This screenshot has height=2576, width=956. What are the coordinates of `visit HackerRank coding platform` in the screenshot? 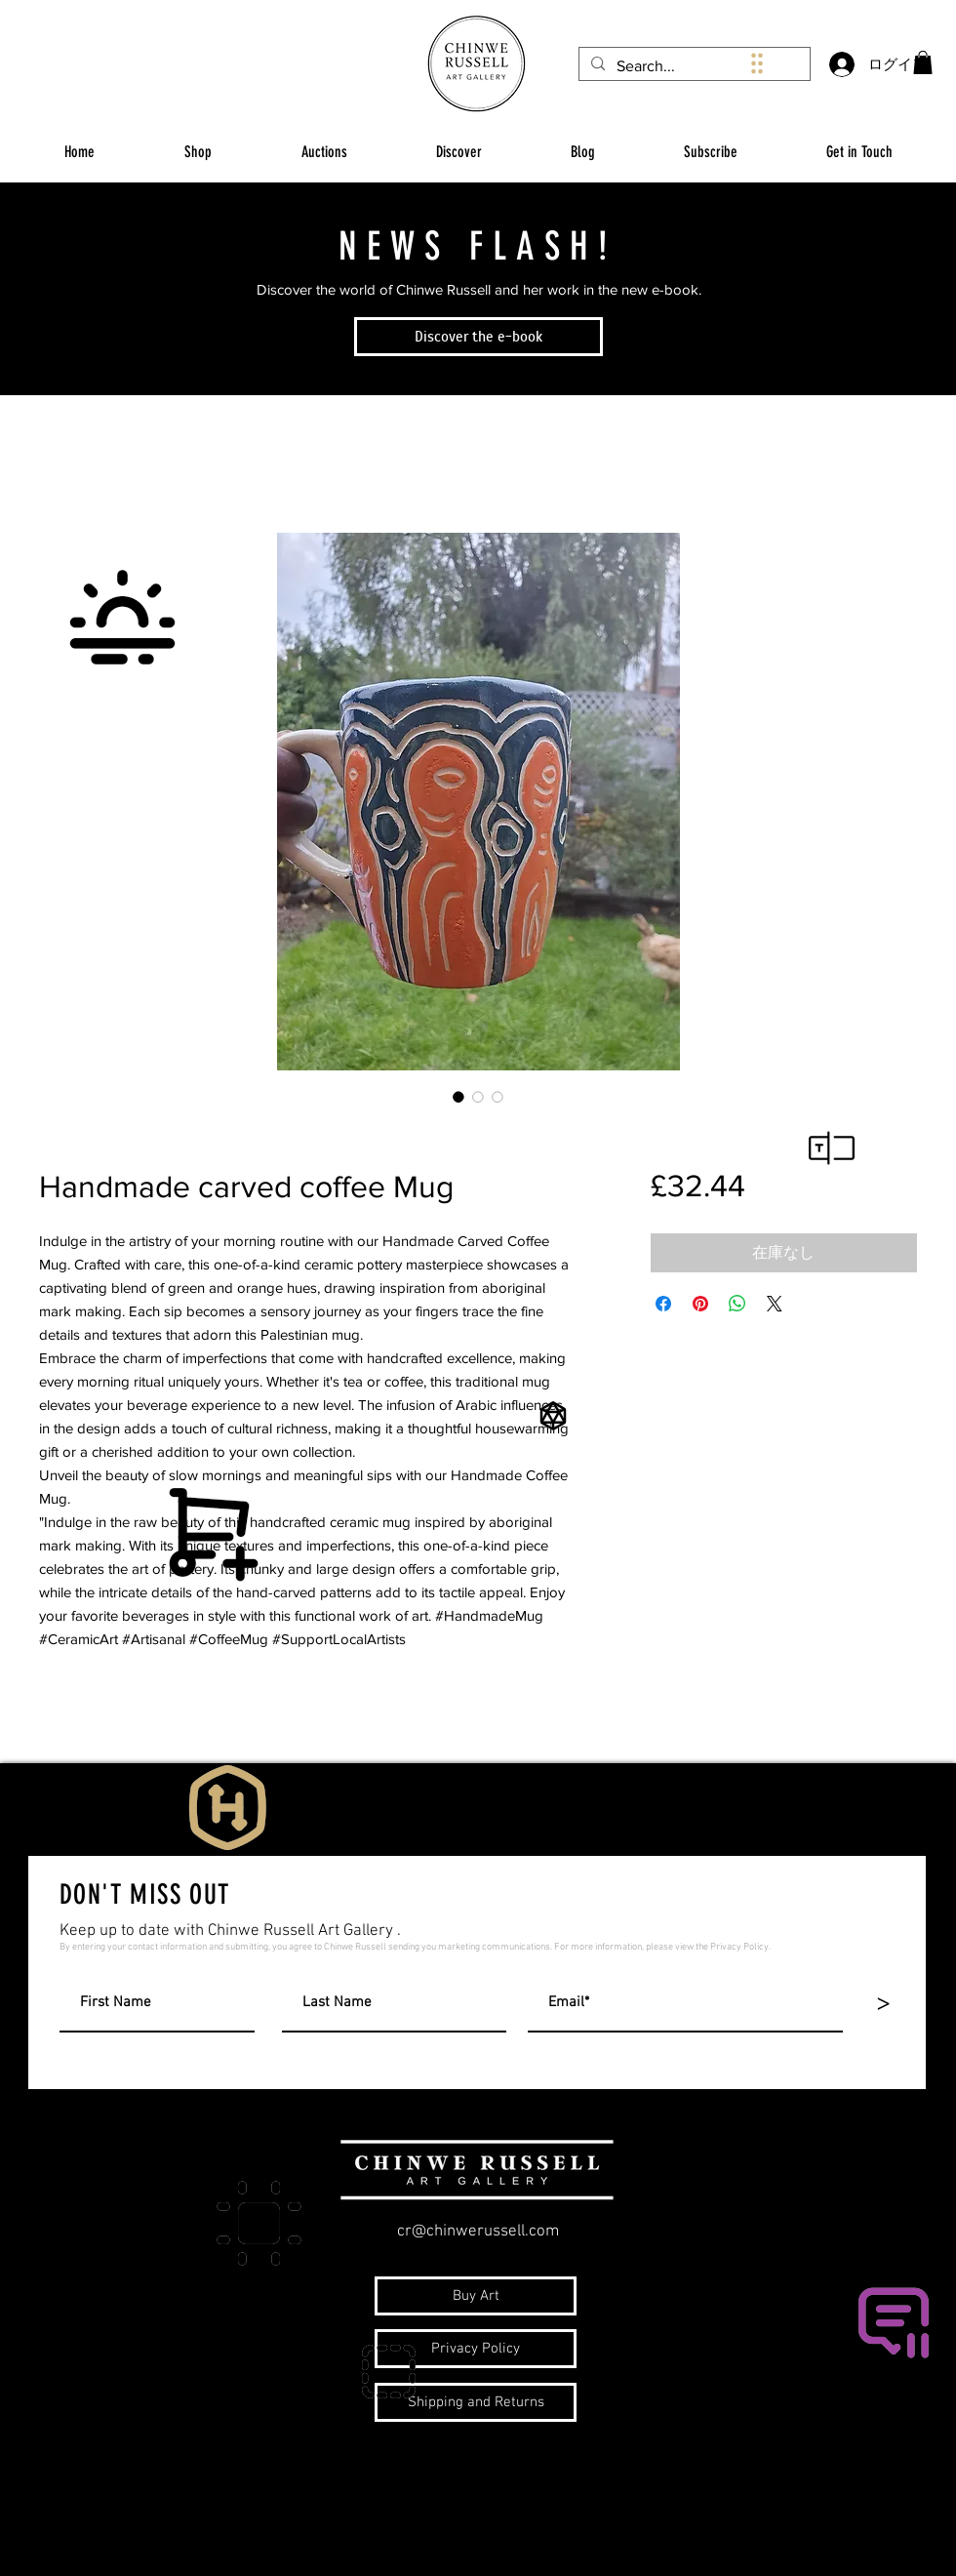 It's located at (227, 1807).